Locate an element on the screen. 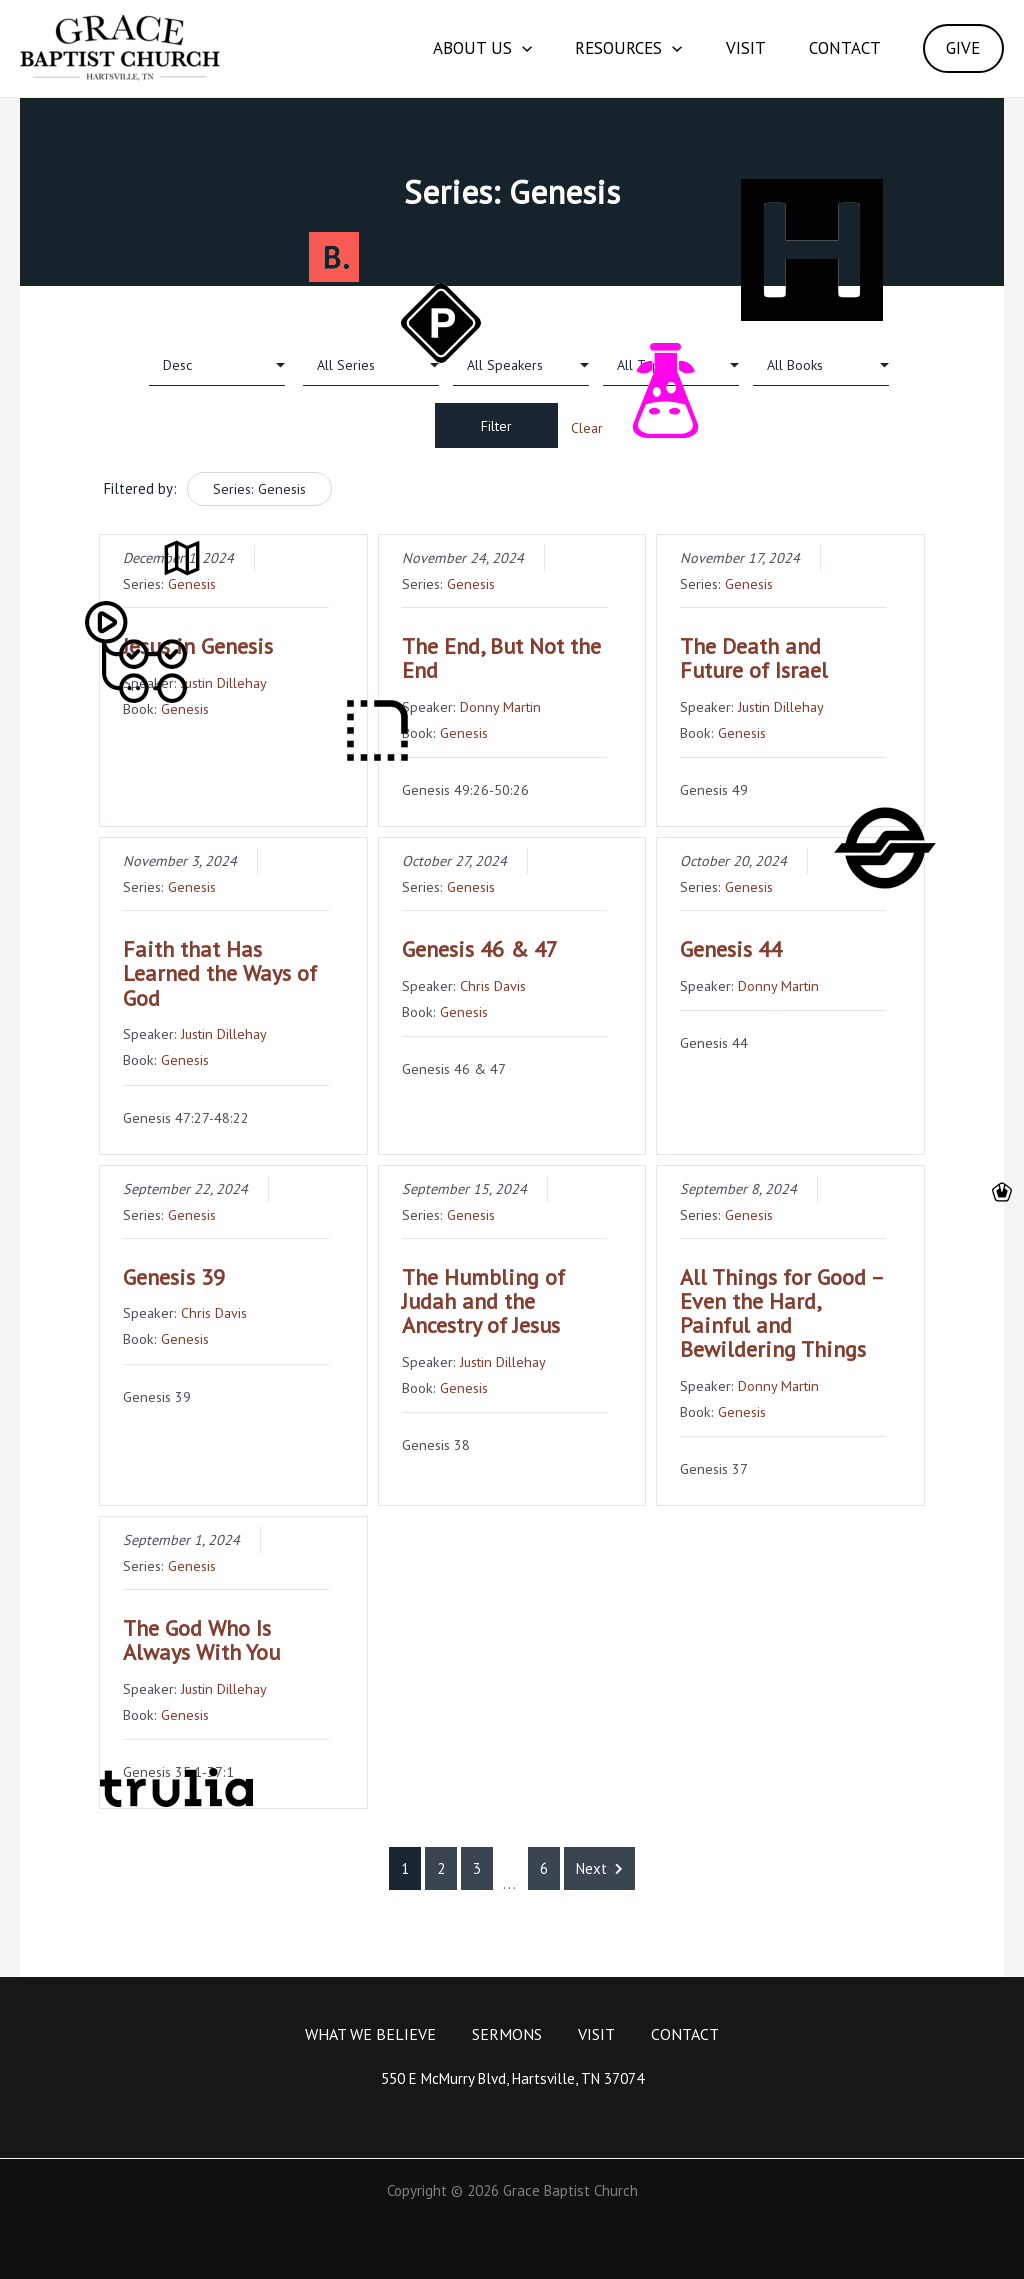 This screenshot has width=1024, height=2279. view map or navigation is located at coordinates (182, 558).